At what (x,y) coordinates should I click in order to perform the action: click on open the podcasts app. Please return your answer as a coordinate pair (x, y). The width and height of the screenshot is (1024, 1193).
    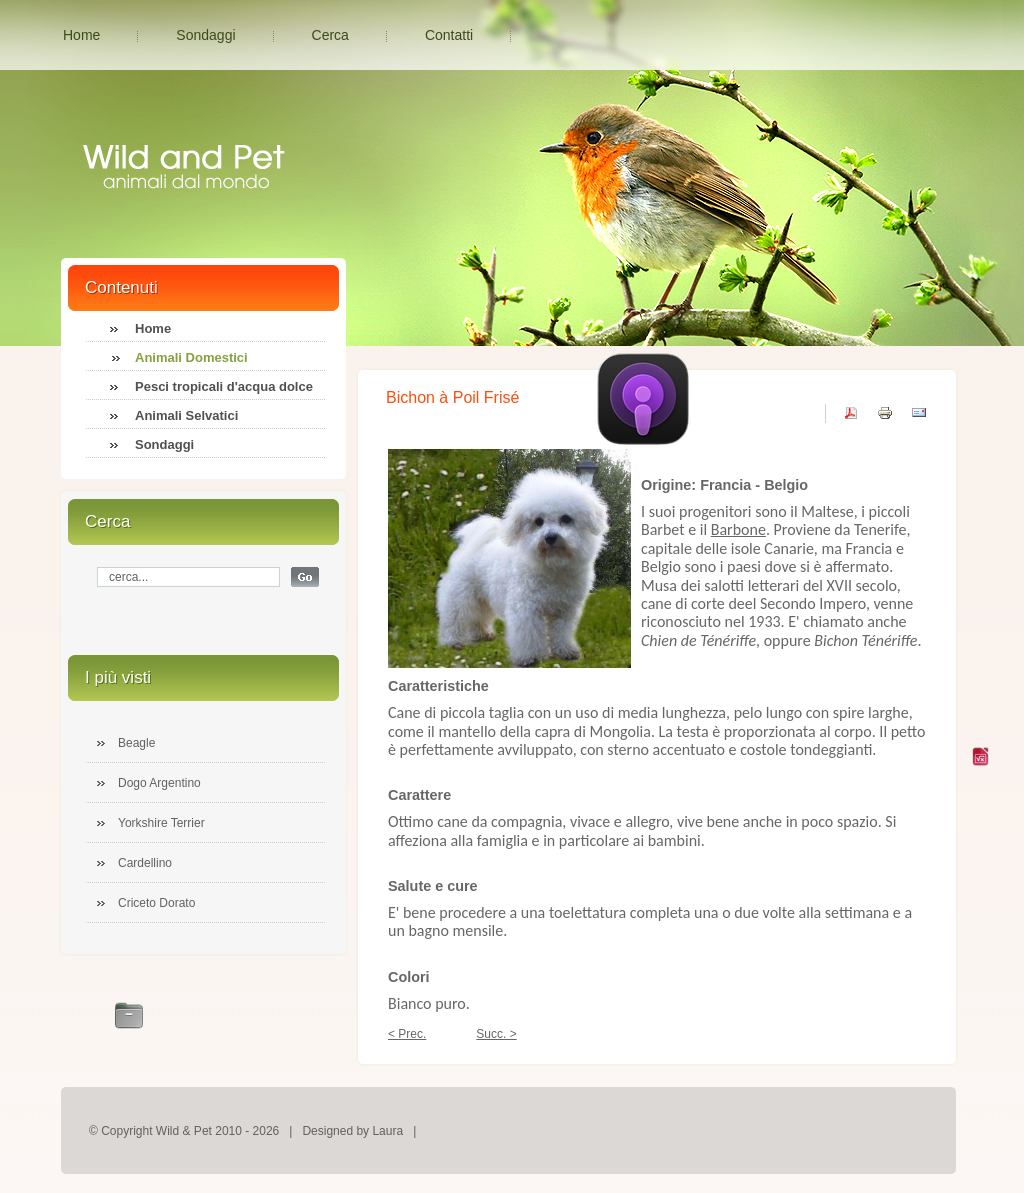
    Looking at the image, I should click on (643, 399).